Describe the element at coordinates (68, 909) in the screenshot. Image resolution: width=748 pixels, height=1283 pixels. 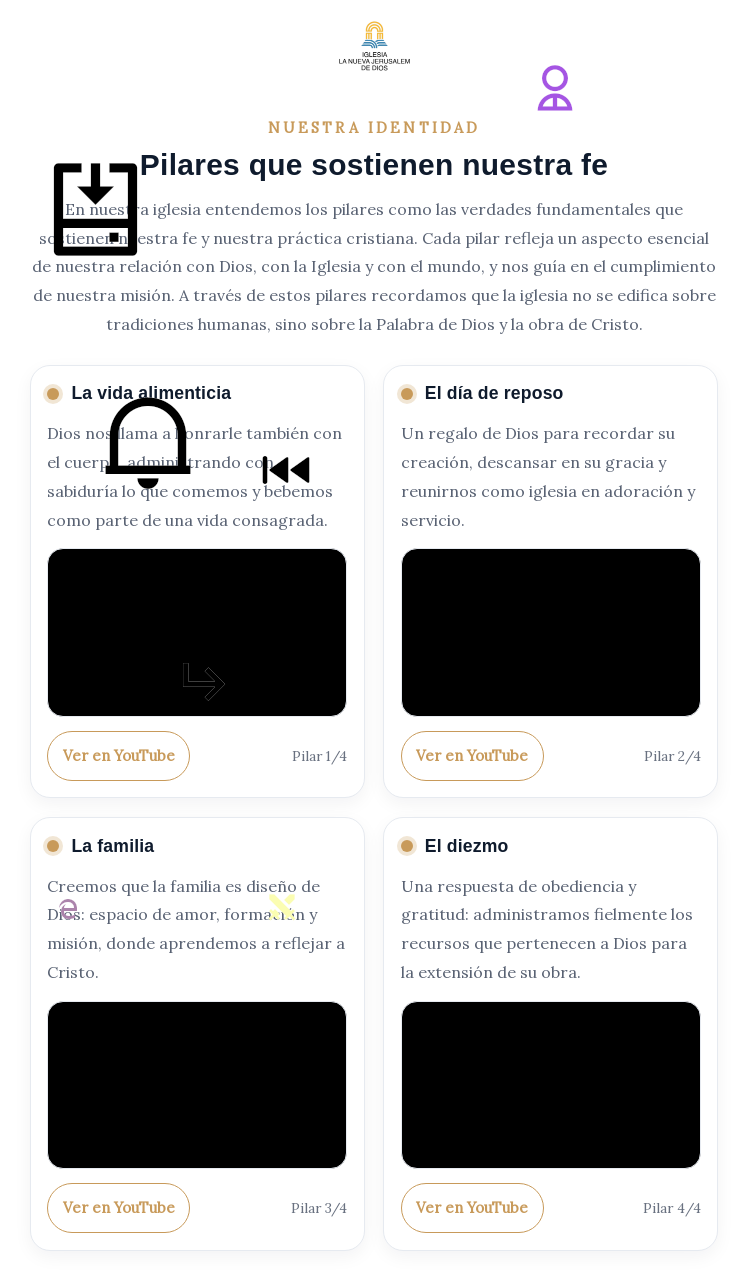
I see `open microsoft edge browser` at that location.